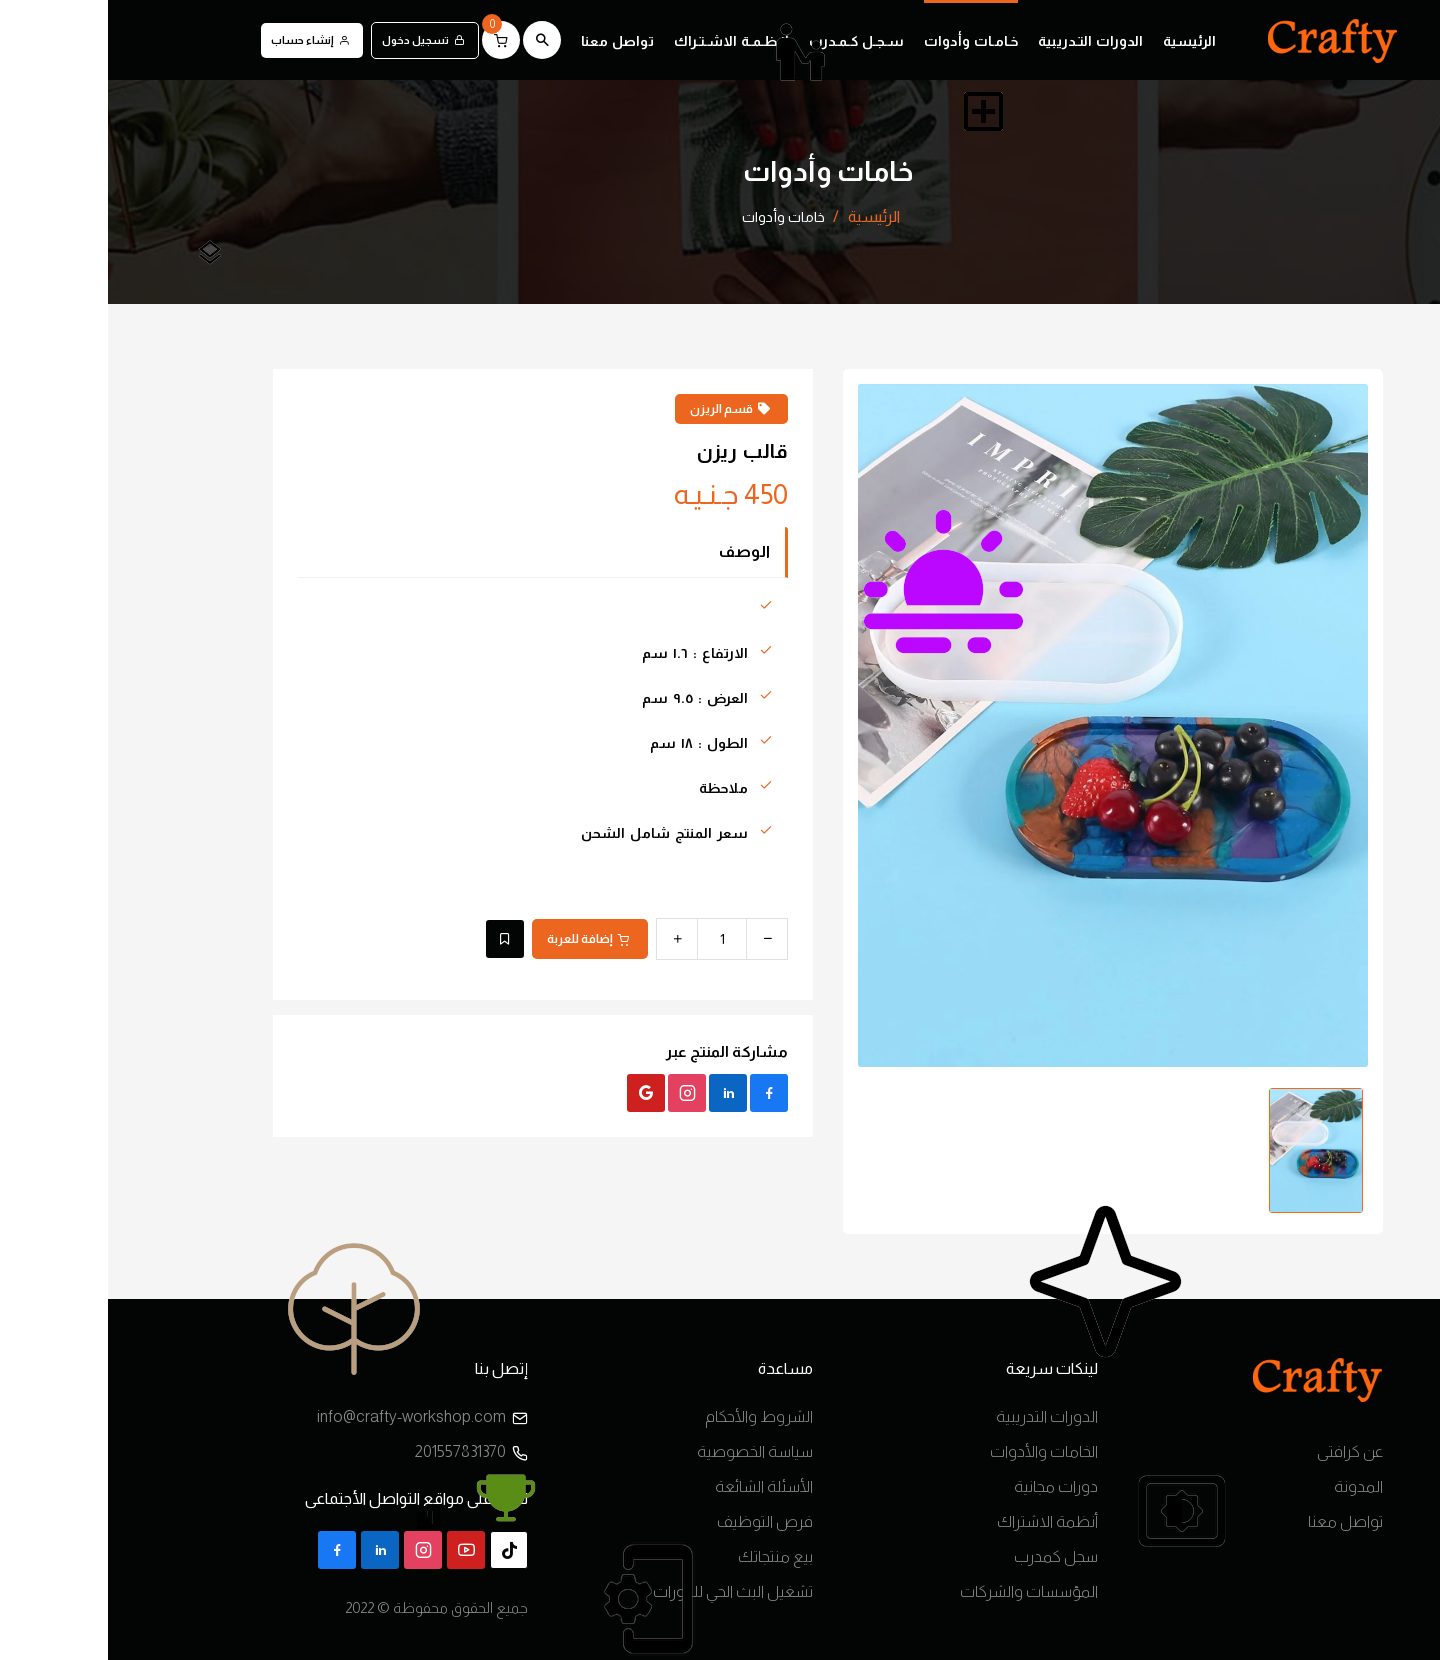 This screenshot has height=1660, width=1440. Describe the element at coordinates (354, 1309) in the screenshot. I see `access nature or parks category` at that location.